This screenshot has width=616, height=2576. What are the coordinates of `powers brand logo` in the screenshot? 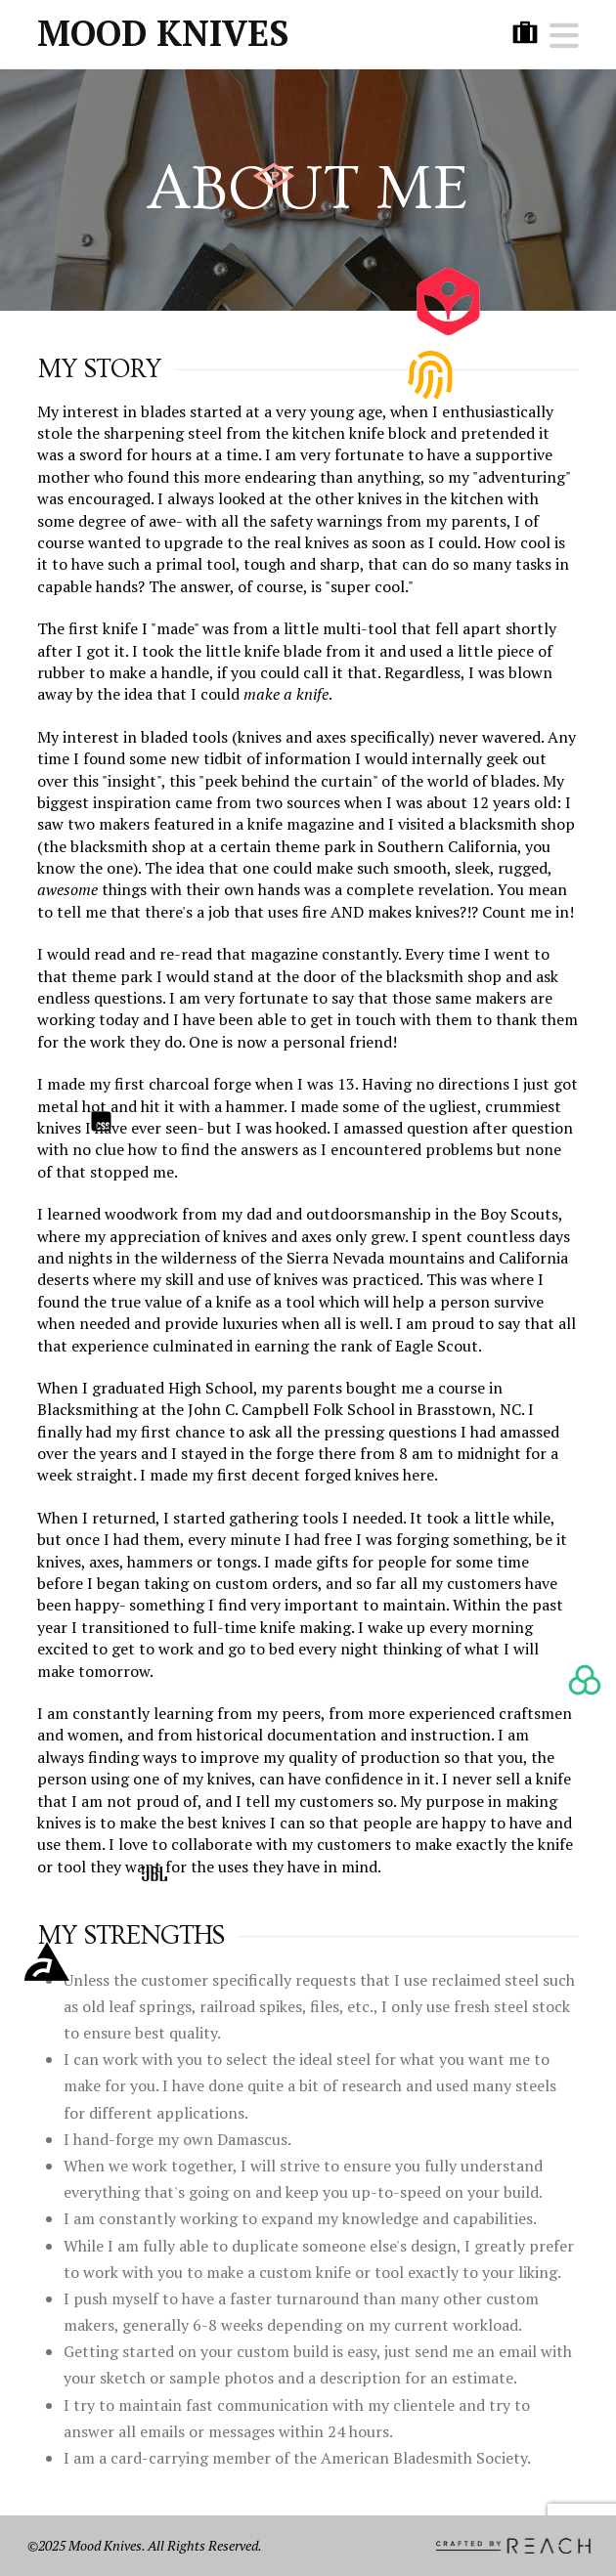 It's located at (274, 176).